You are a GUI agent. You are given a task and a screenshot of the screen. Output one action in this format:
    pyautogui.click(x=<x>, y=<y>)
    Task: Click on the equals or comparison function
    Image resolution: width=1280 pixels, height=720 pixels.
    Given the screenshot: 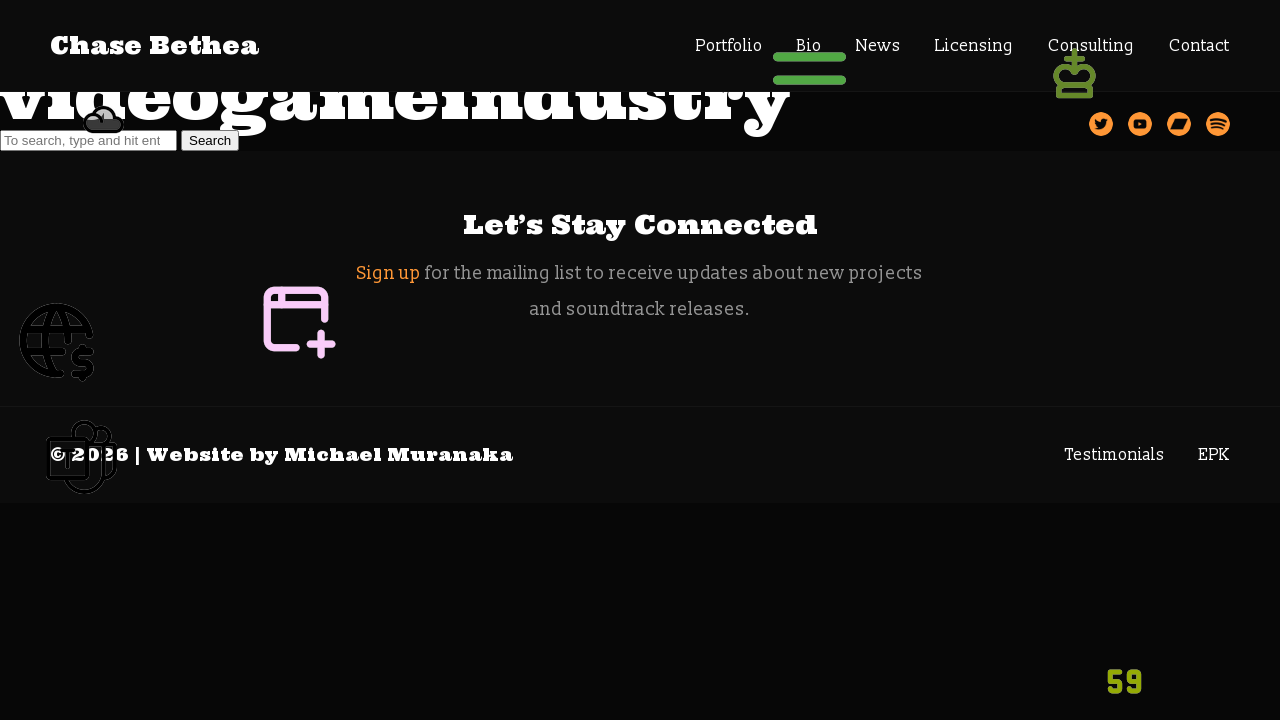 What is the action you would take?
    pyautogui.click(x=809, y=68)
    